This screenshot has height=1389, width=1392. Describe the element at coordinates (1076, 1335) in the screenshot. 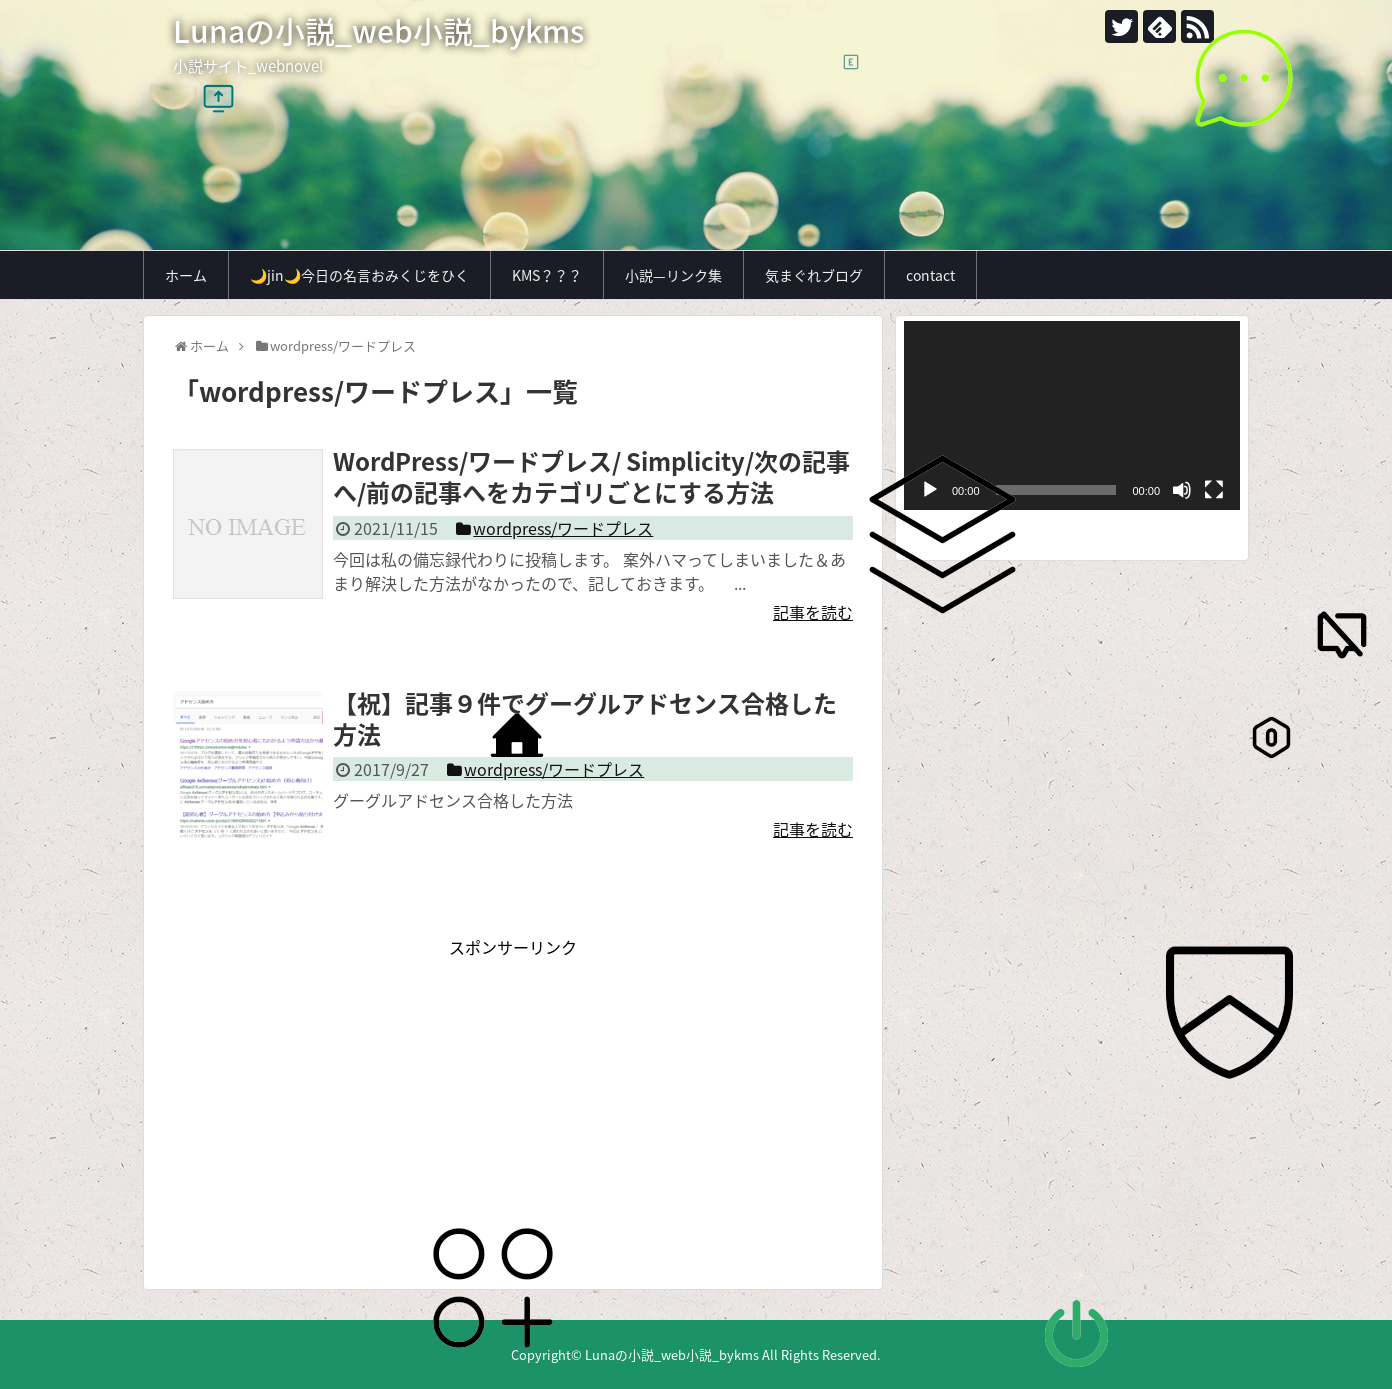

I see `turn off or shut down the device` at that location.